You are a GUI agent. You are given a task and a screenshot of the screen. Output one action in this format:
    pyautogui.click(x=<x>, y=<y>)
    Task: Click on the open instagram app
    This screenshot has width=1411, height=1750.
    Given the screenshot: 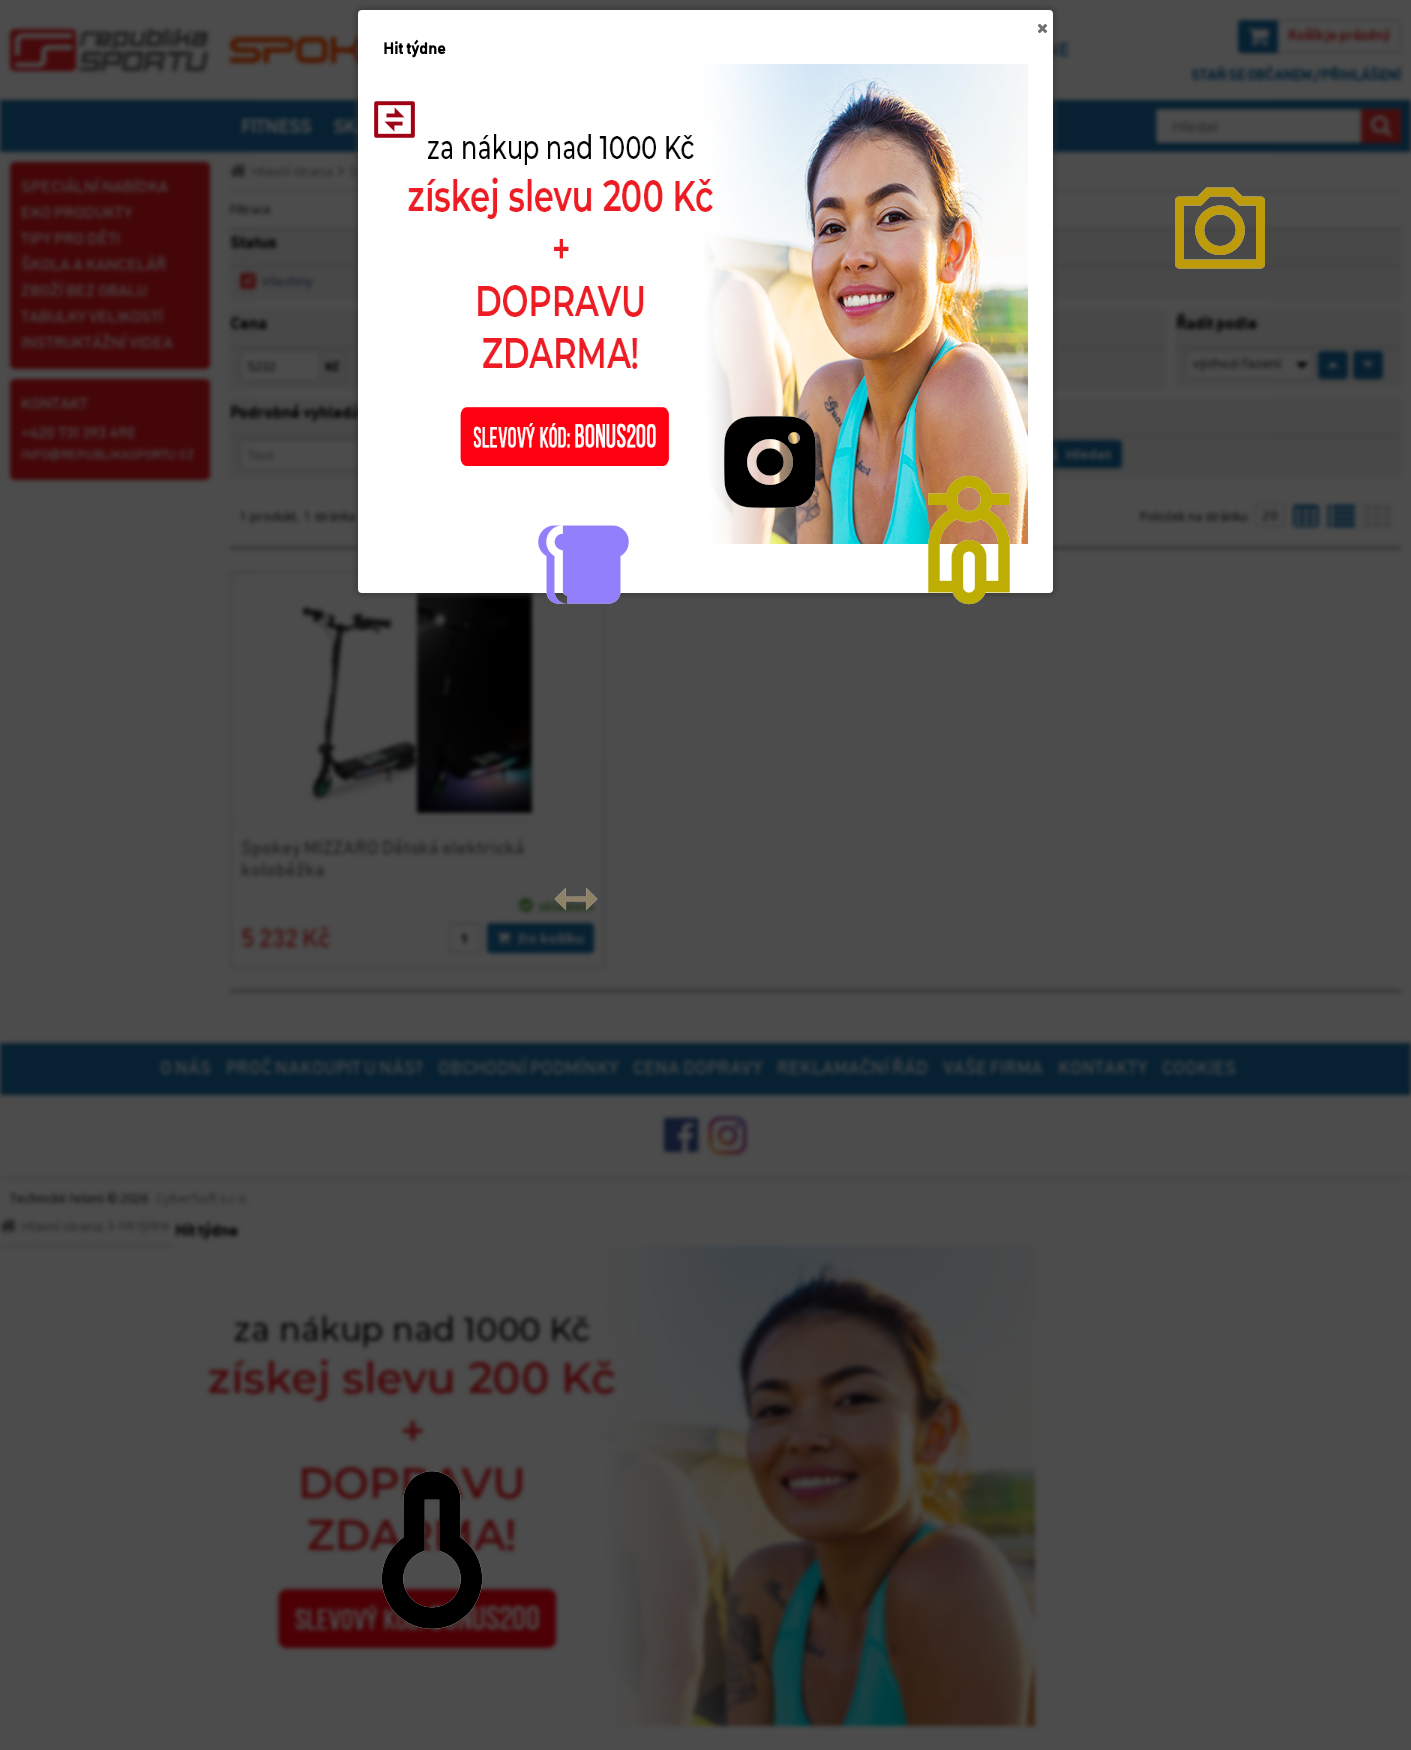 What is the action you would take?
    pyautogui.click(x=770, y=462)
    